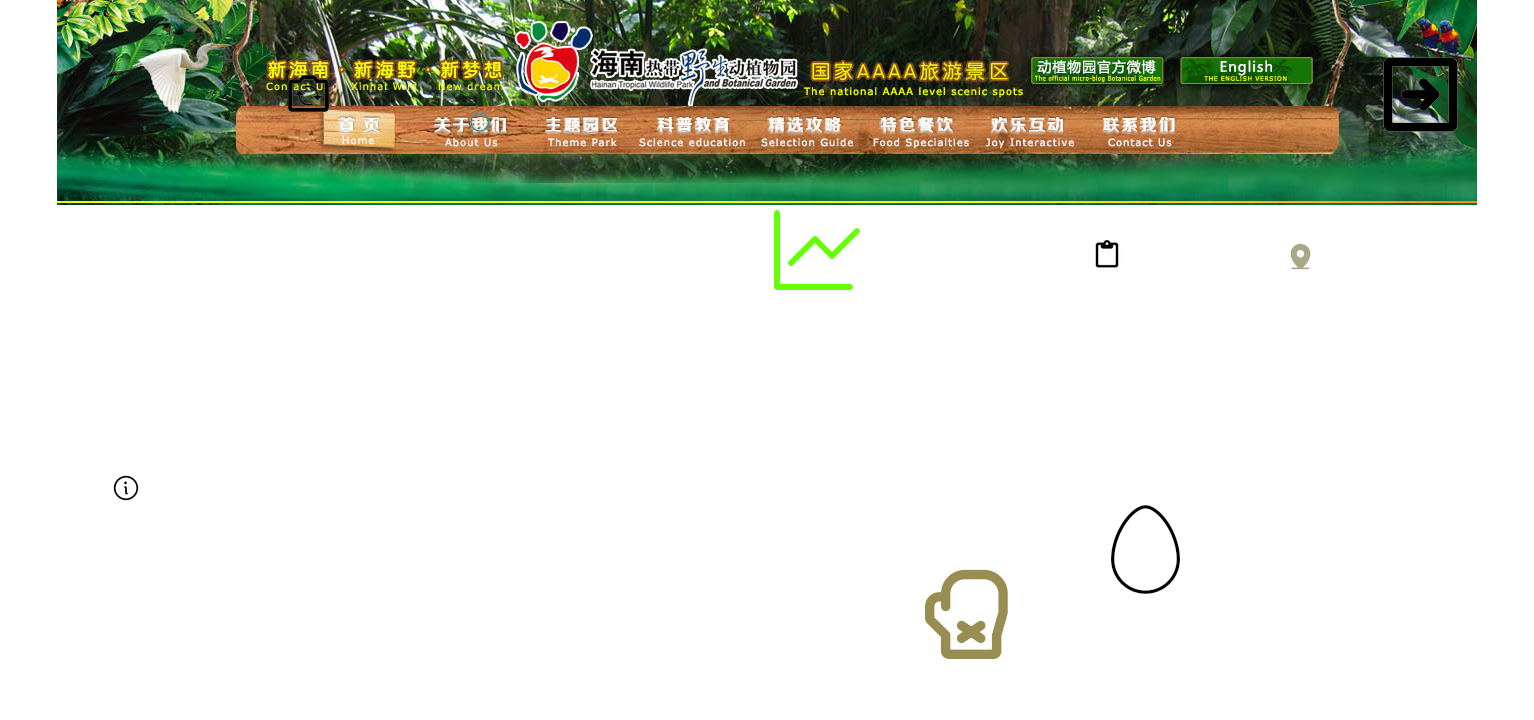 This screenshot has height=720, width=1534. What do you see at coordinates (1420, 94) in the screenshot?
I see `navigate to the next screen or step` at bounding box center [1420, 94].